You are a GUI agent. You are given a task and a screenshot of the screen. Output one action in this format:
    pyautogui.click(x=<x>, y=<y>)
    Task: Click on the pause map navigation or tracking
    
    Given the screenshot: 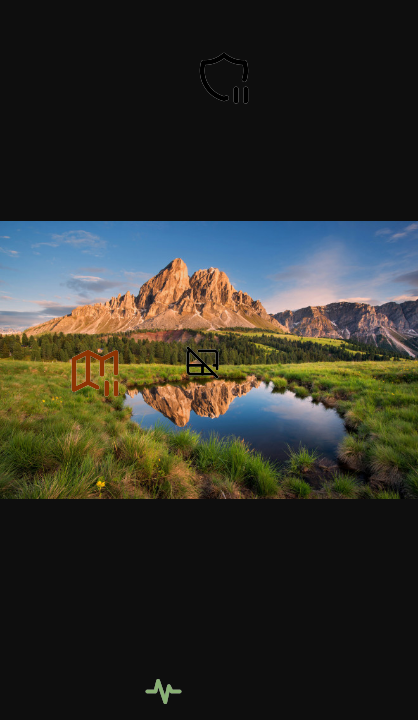 What is the action you would take?
    pyautogui.click(x=95, y=371)
    